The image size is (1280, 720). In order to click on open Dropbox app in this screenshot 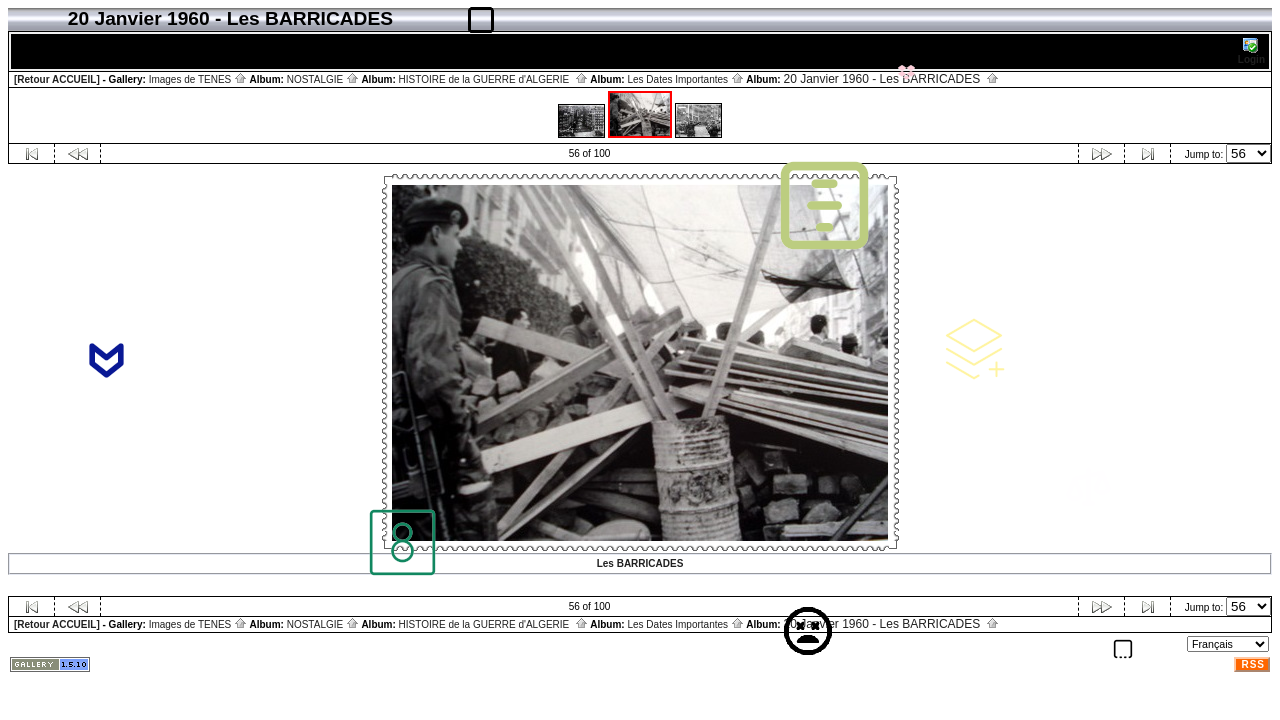, I will do `click(906, 71)`.